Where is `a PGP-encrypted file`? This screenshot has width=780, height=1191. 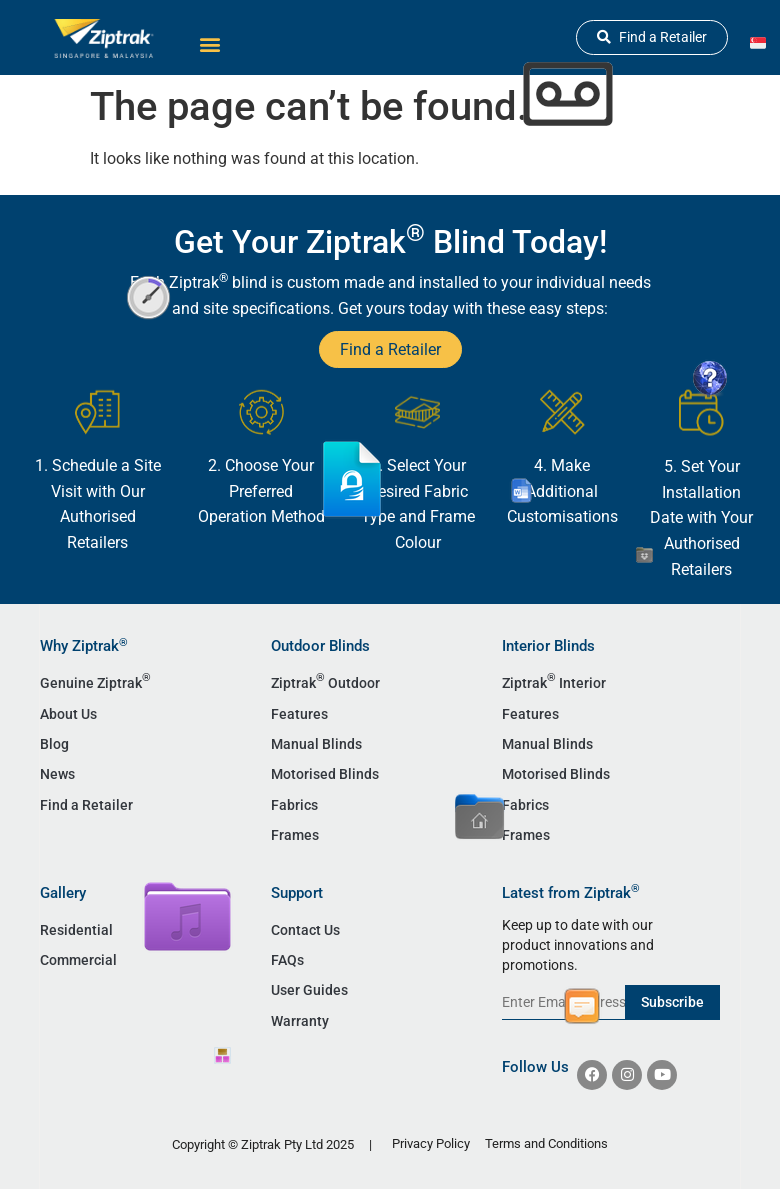 a PGP-encrypted file is located at coordinates (352, 479).